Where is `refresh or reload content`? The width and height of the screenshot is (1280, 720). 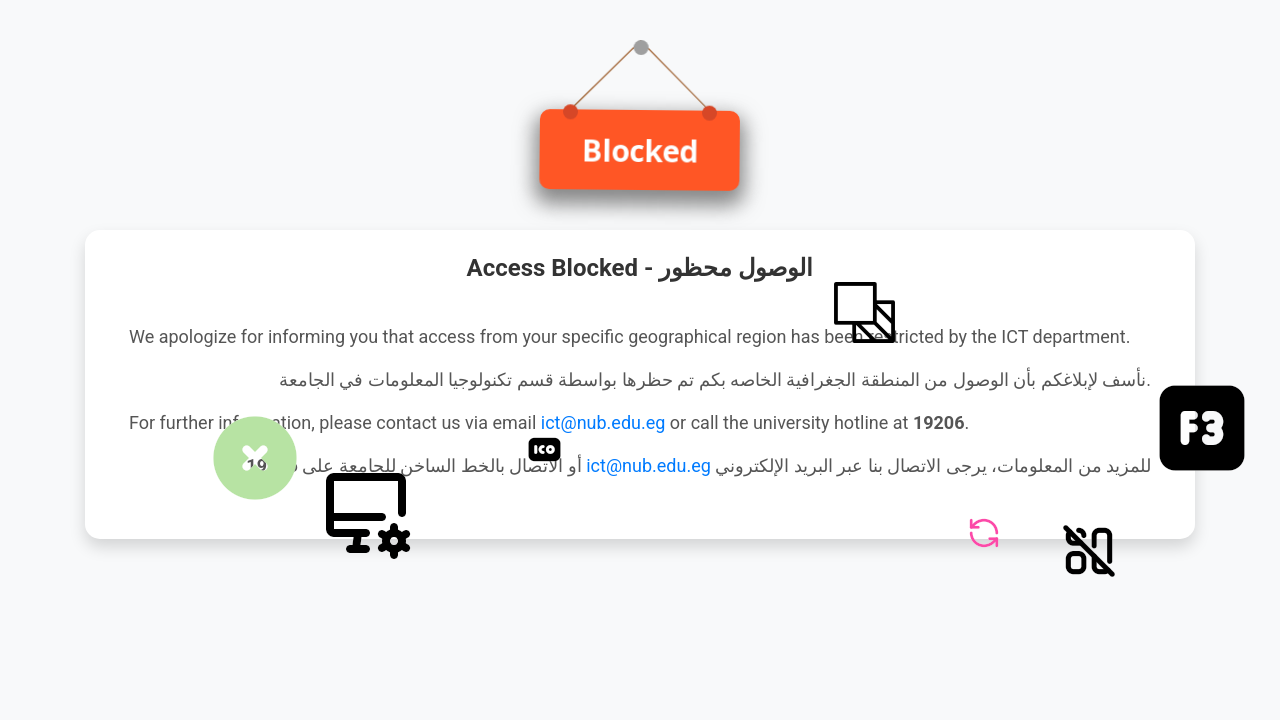
refresh or reload content is located at coordinates (984, 533).